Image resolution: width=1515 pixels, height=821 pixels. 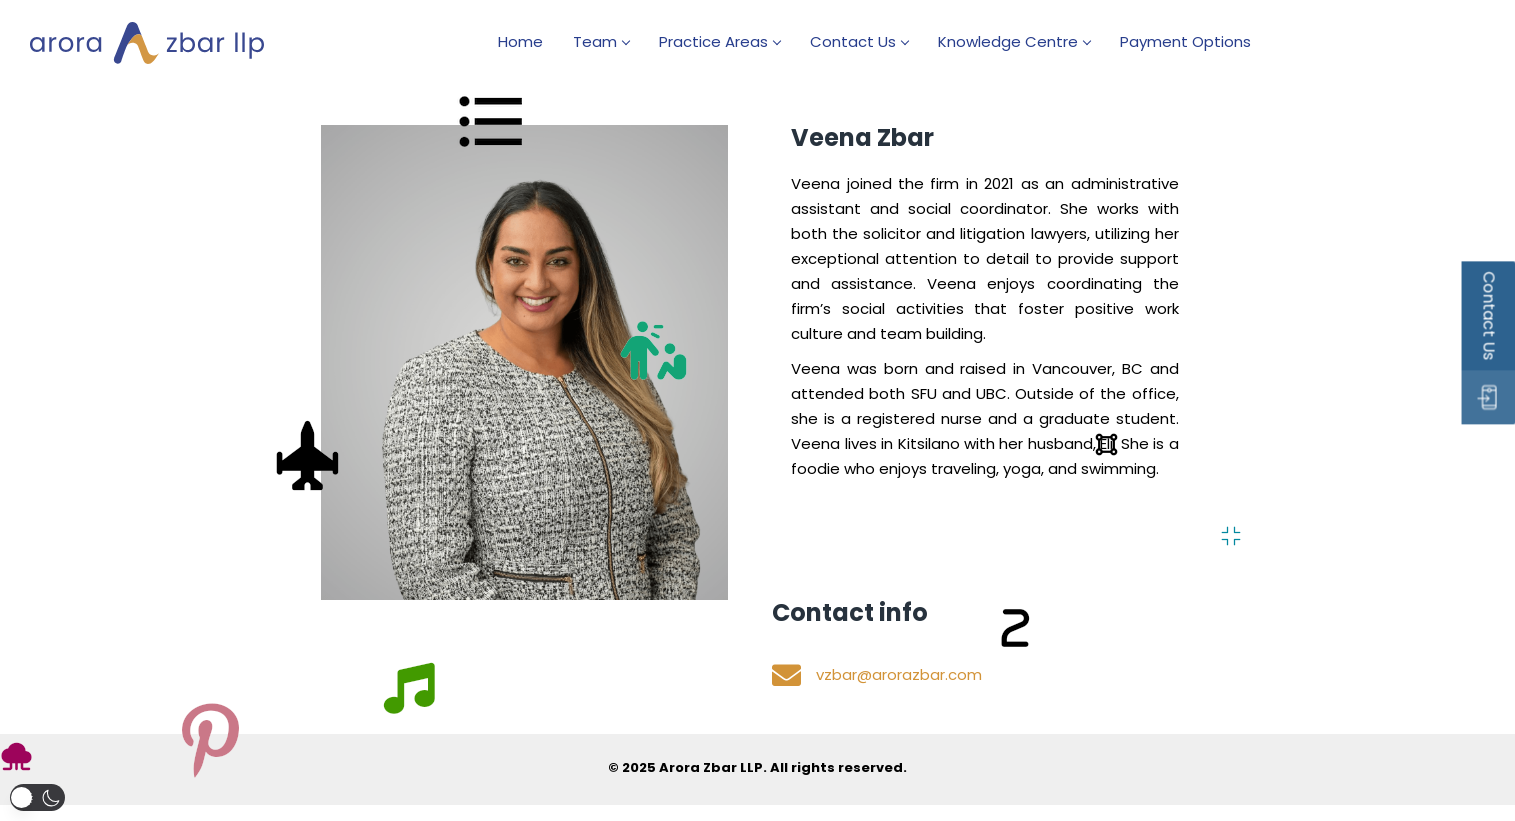 What do you see at coordinates (307, 455) in the screenshot?
I see `access flight or aviation features` at bounding box center [307, 455].